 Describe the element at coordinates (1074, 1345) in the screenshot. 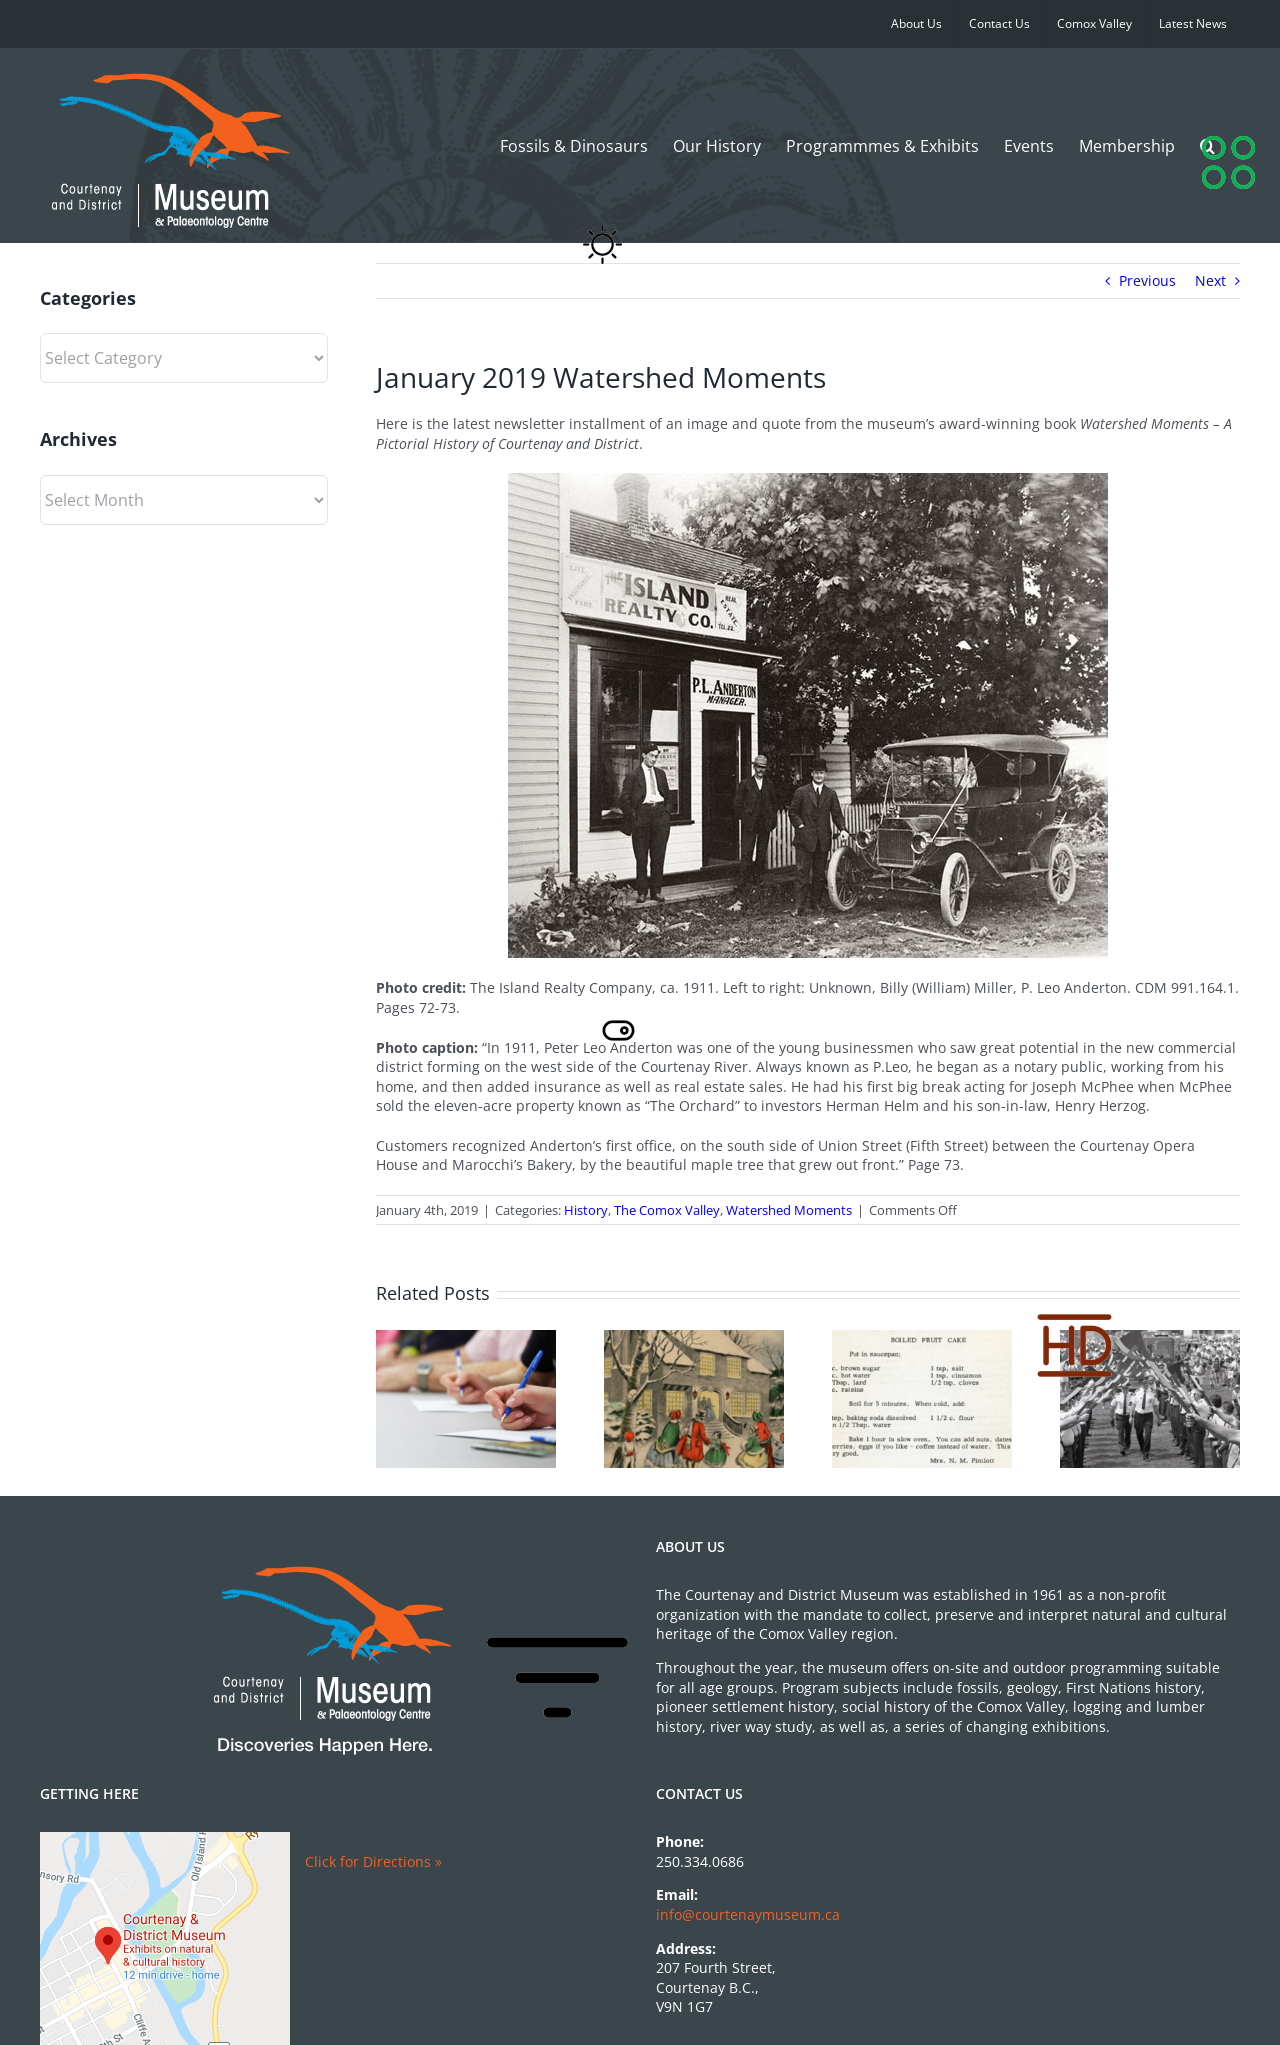

I see `indicates high-definition video quality` at that location.